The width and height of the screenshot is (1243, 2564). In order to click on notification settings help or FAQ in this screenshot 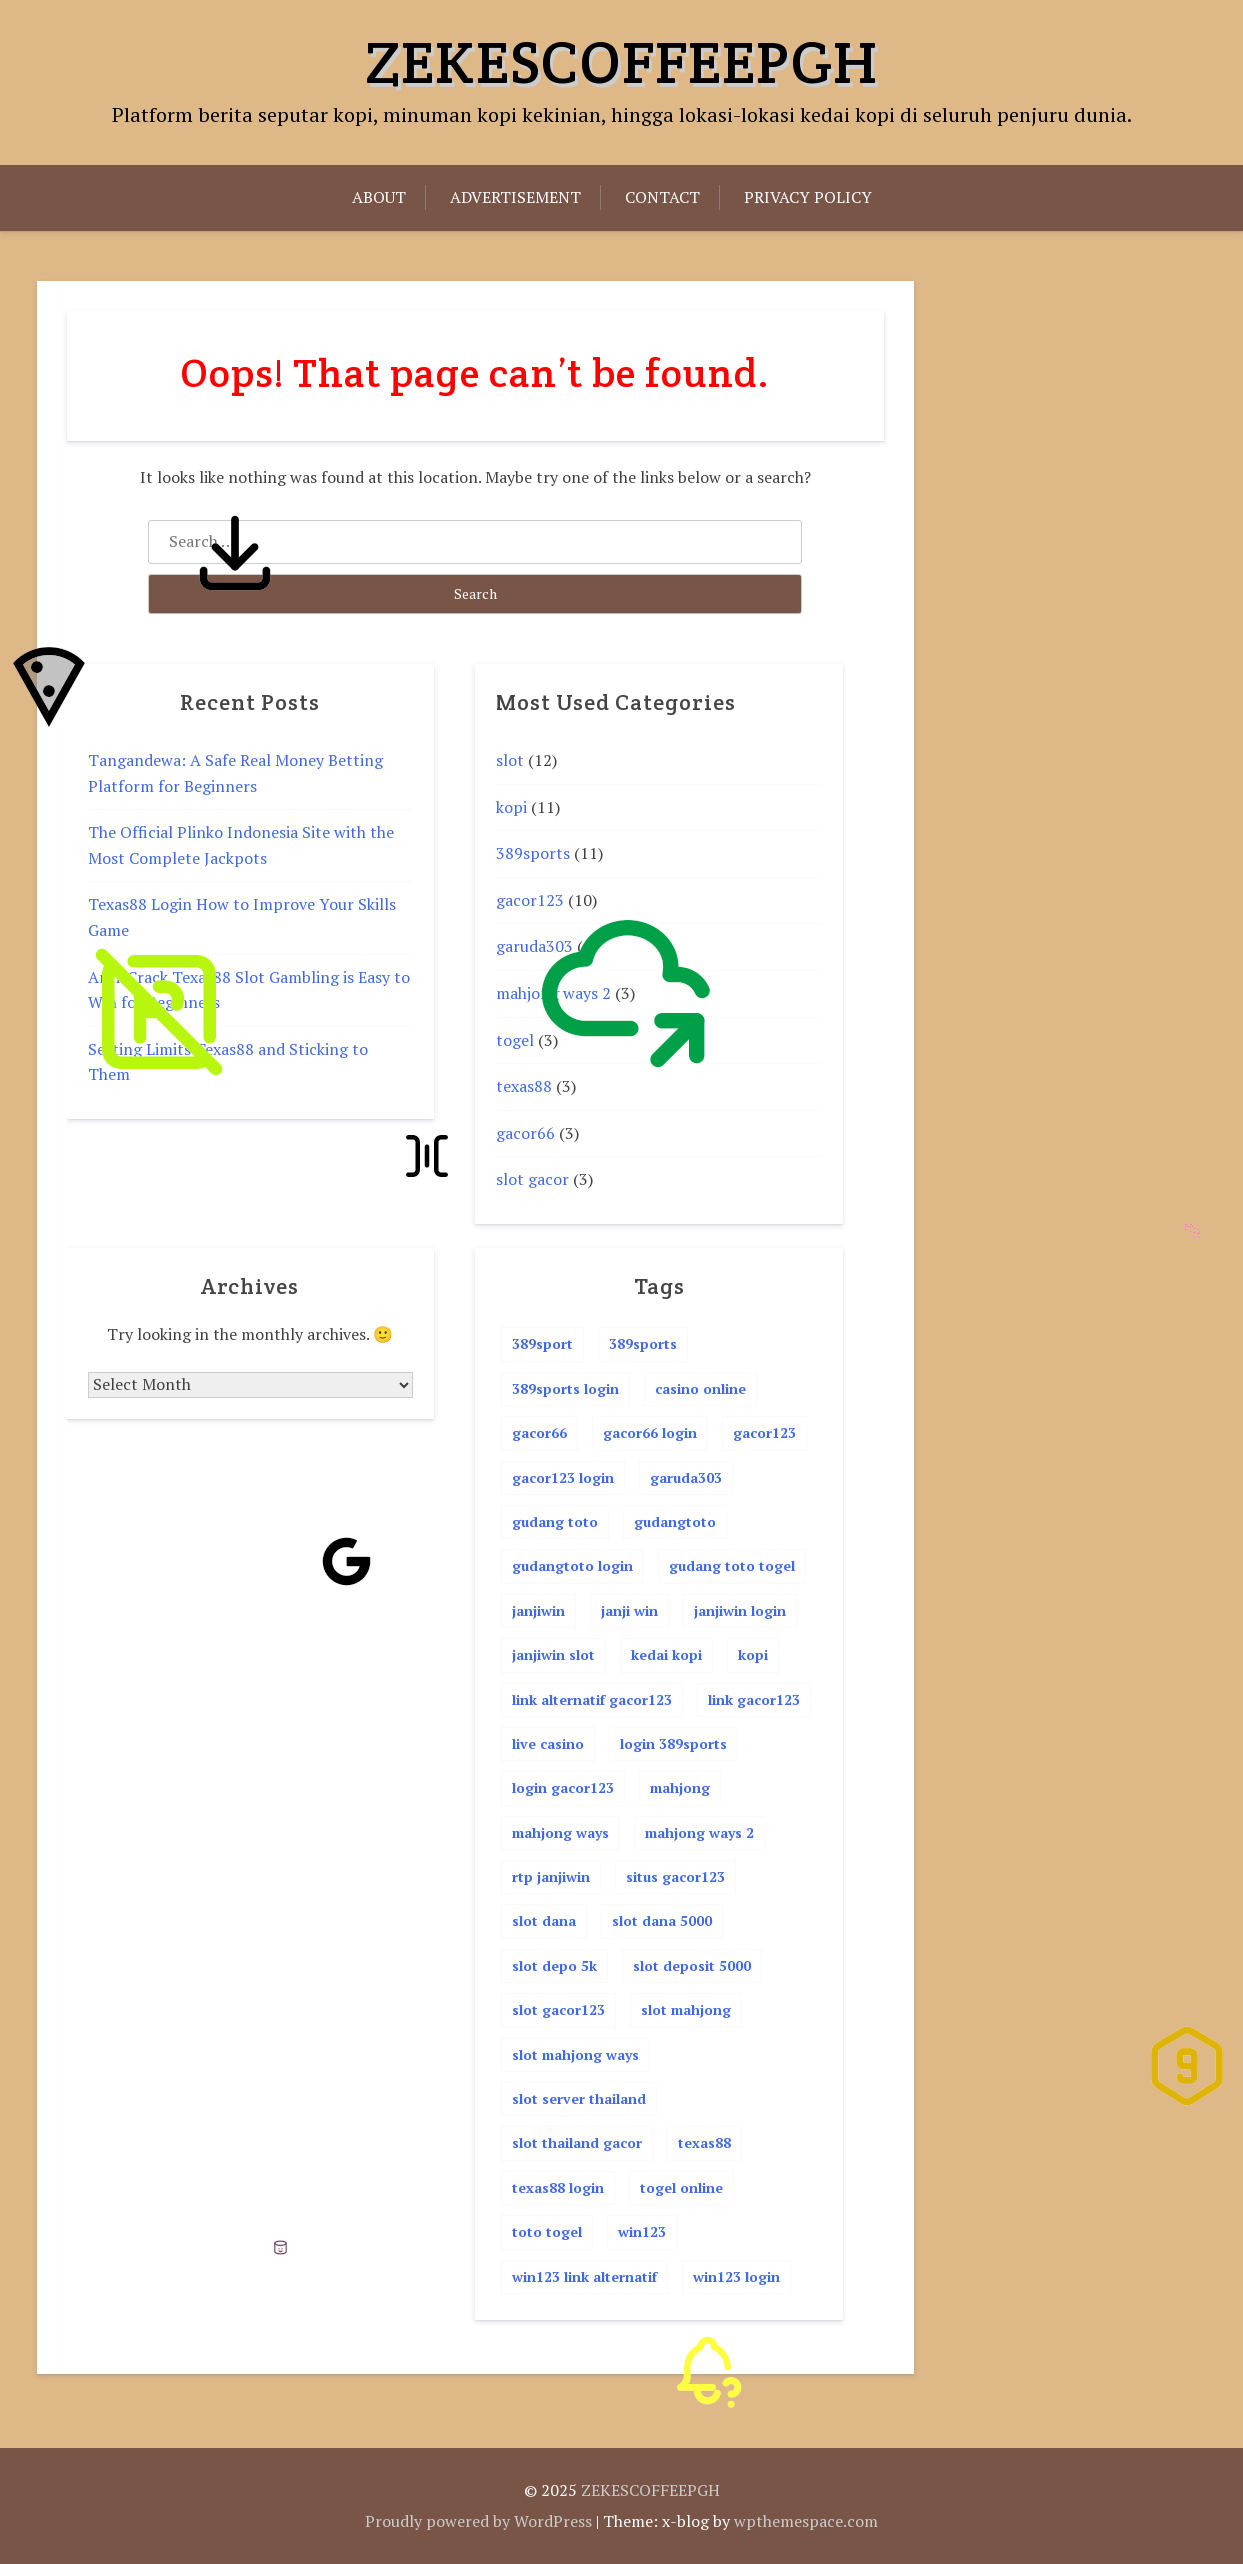, I will do `click(707, 2370)`.